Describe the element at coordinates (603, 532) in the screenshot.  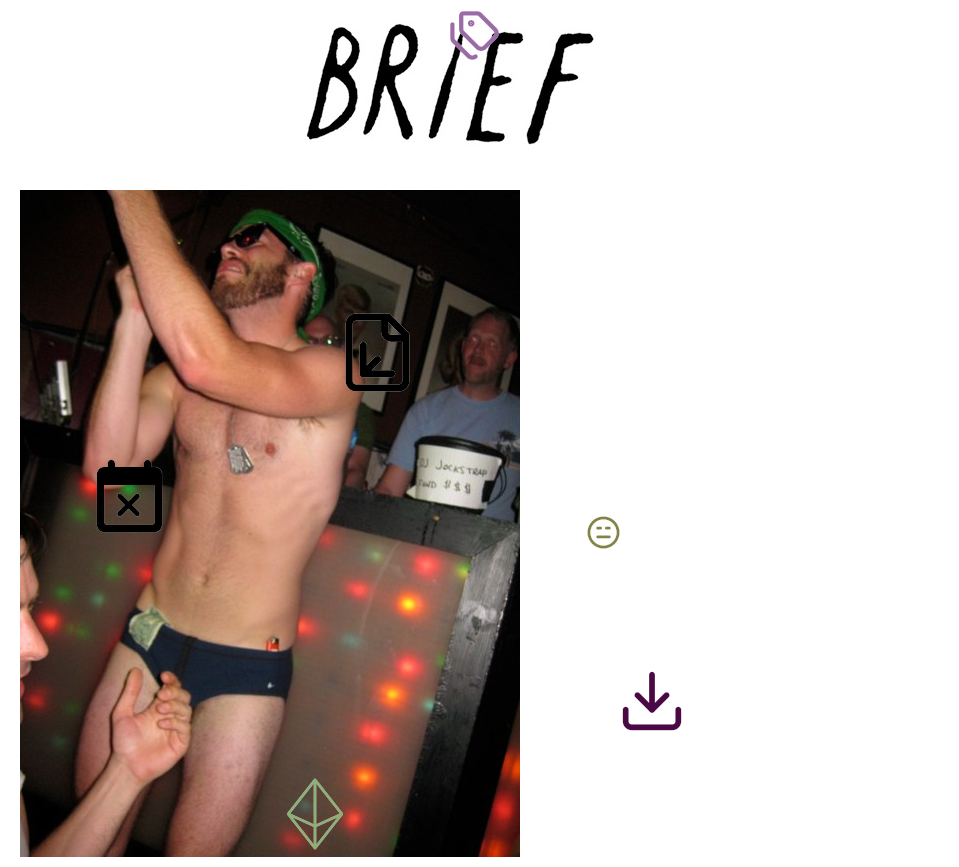
I see `express annoyance or frustration in a reaction` at that location.